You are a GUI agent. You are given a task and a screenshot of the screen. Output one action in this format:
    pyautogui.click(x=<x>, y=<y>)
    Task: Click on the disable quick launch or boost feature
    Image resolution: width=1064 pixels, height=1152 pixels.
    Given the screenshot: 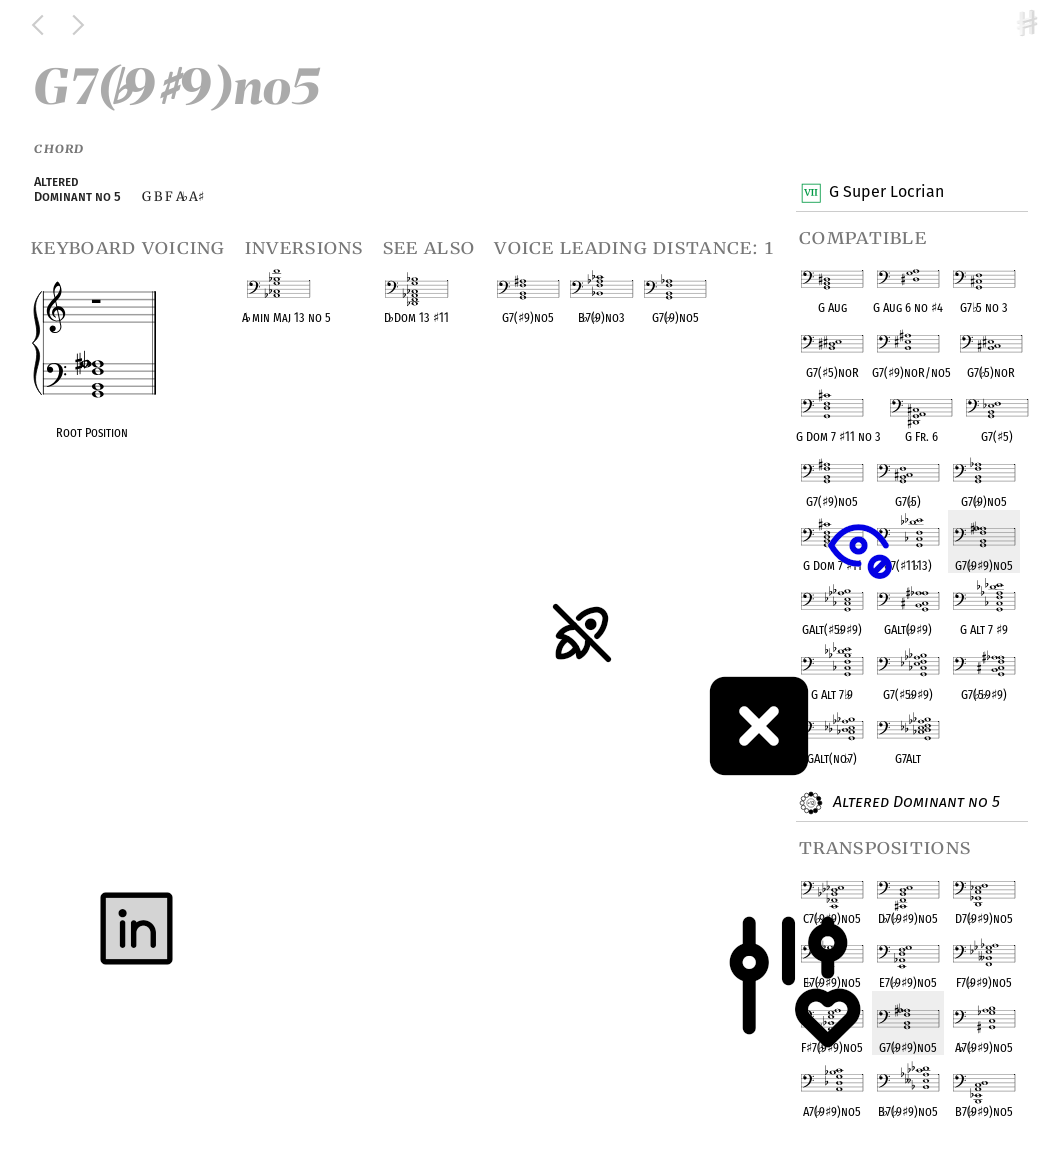 What is the action you would take?
    pyautogui.click(x=582, y=633)
    